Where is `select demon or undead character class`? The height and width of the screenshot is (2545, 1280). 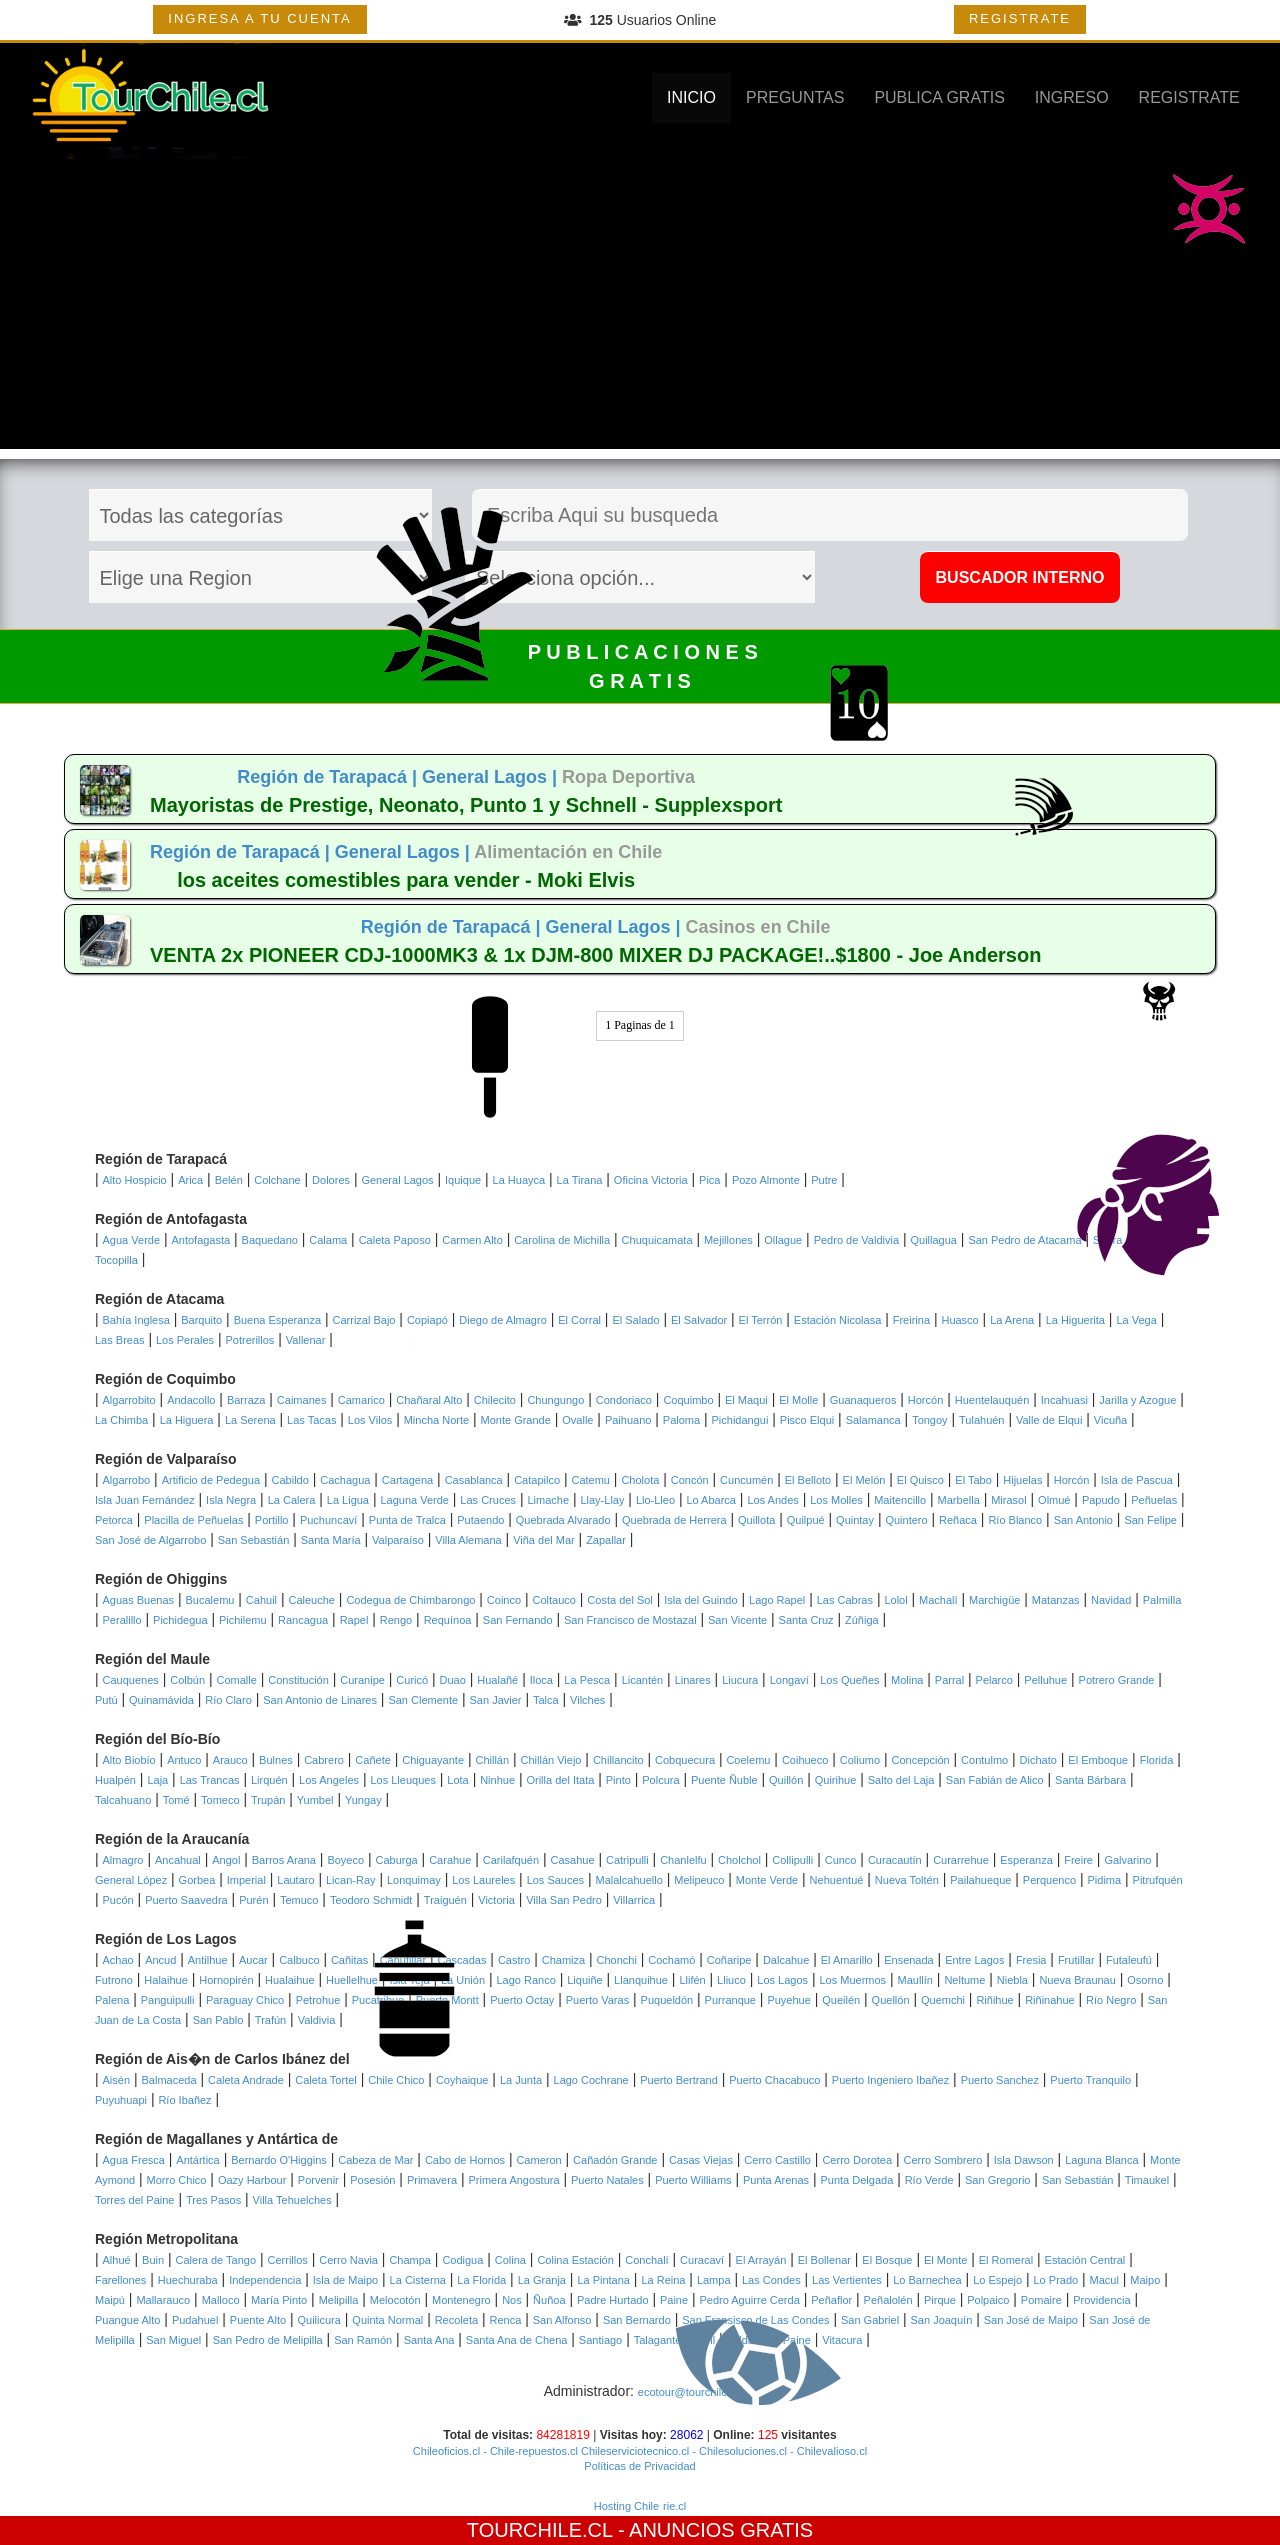
select demon or undead character class is located at coordinates (1159, 1001).